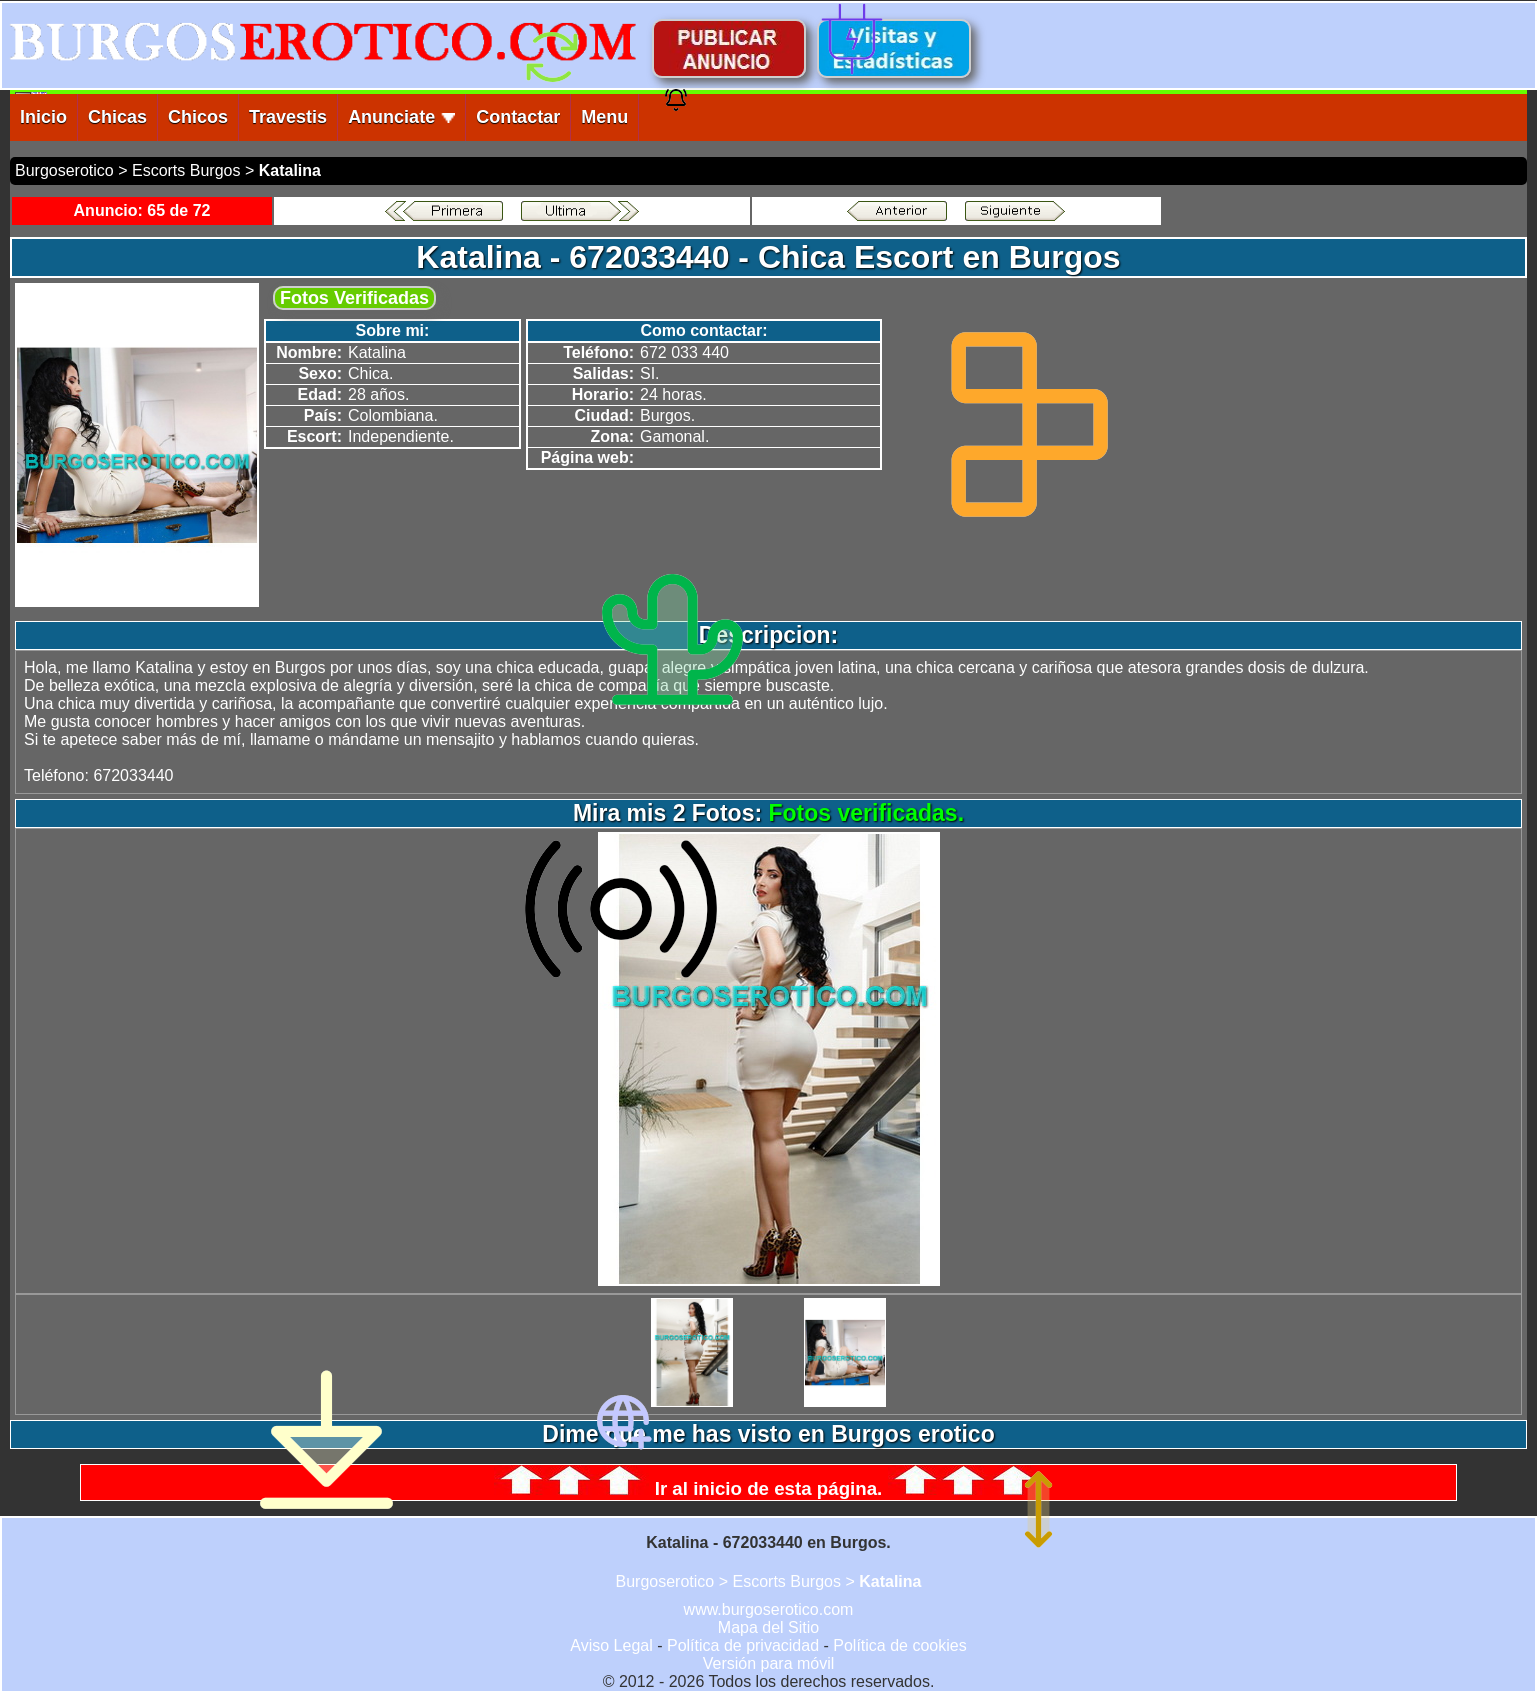 The height and width of the screenshot is (1693, 1537). I want to click on download file to device, so click(326, 1442).